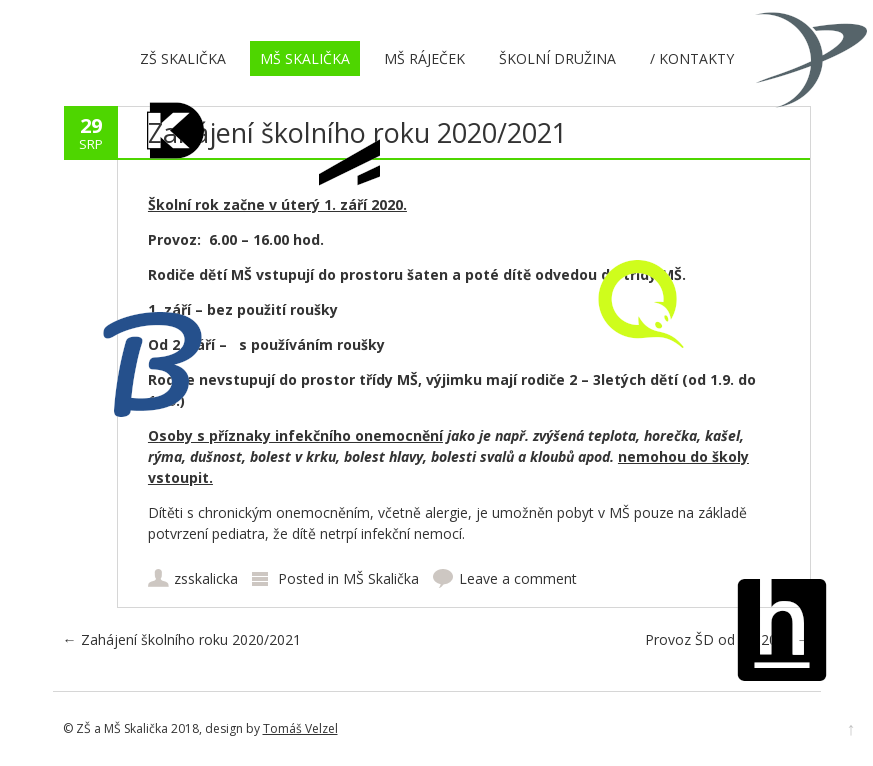 The image size is (873, 766). Describe the element at coordinates (641, 304) in the screenshot. I see `access Qiwi payment services` at that location.